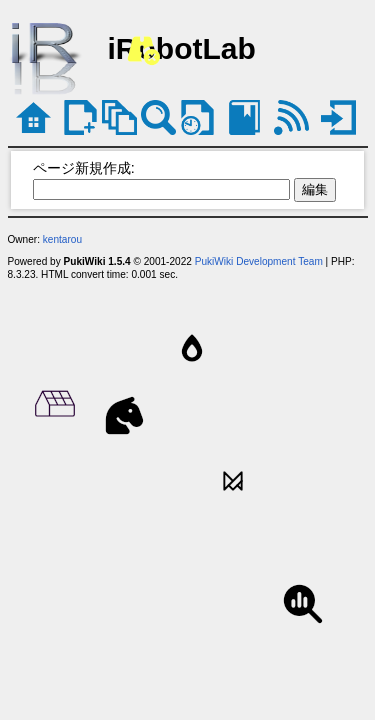  Describe the element at coordinates (55, 405) in the screenshot. I see `view solar panel or renewable energy settings` at that location.